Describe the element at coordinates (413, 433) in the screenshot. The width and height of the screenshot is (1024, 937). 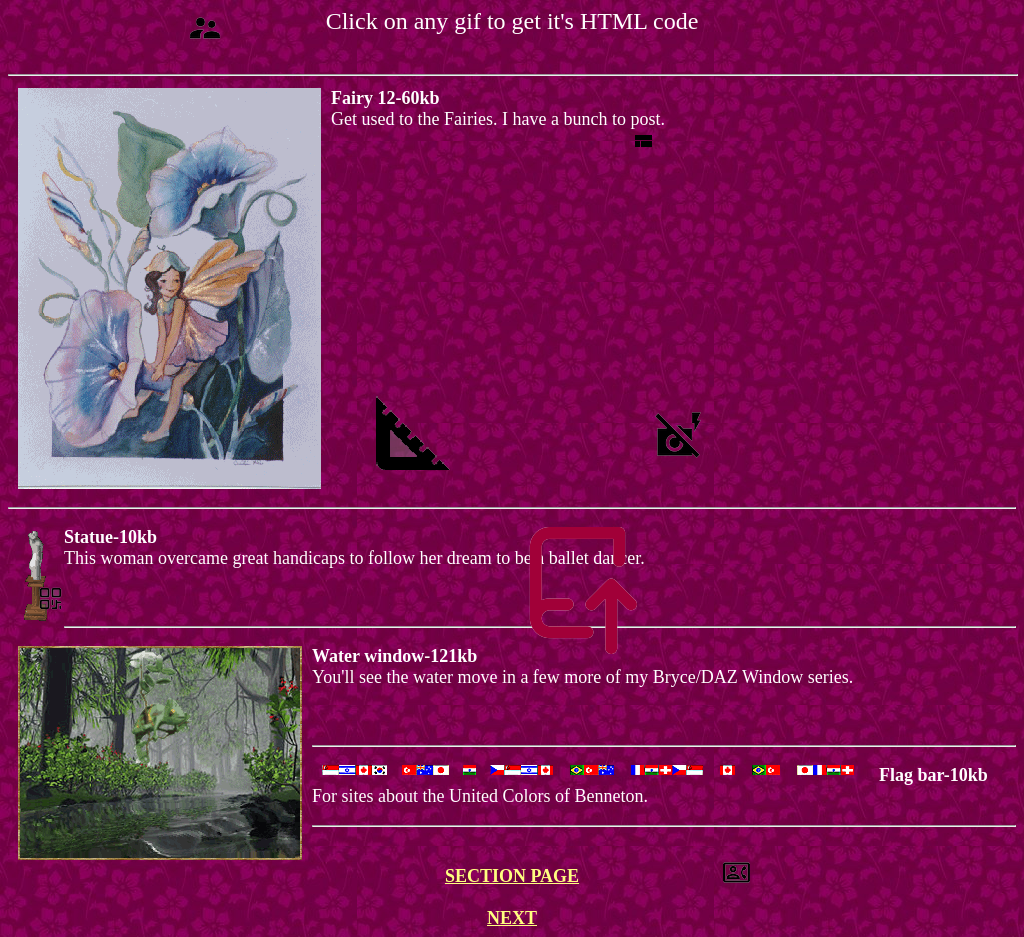
I see `measure dimensions or square footage` at that location.